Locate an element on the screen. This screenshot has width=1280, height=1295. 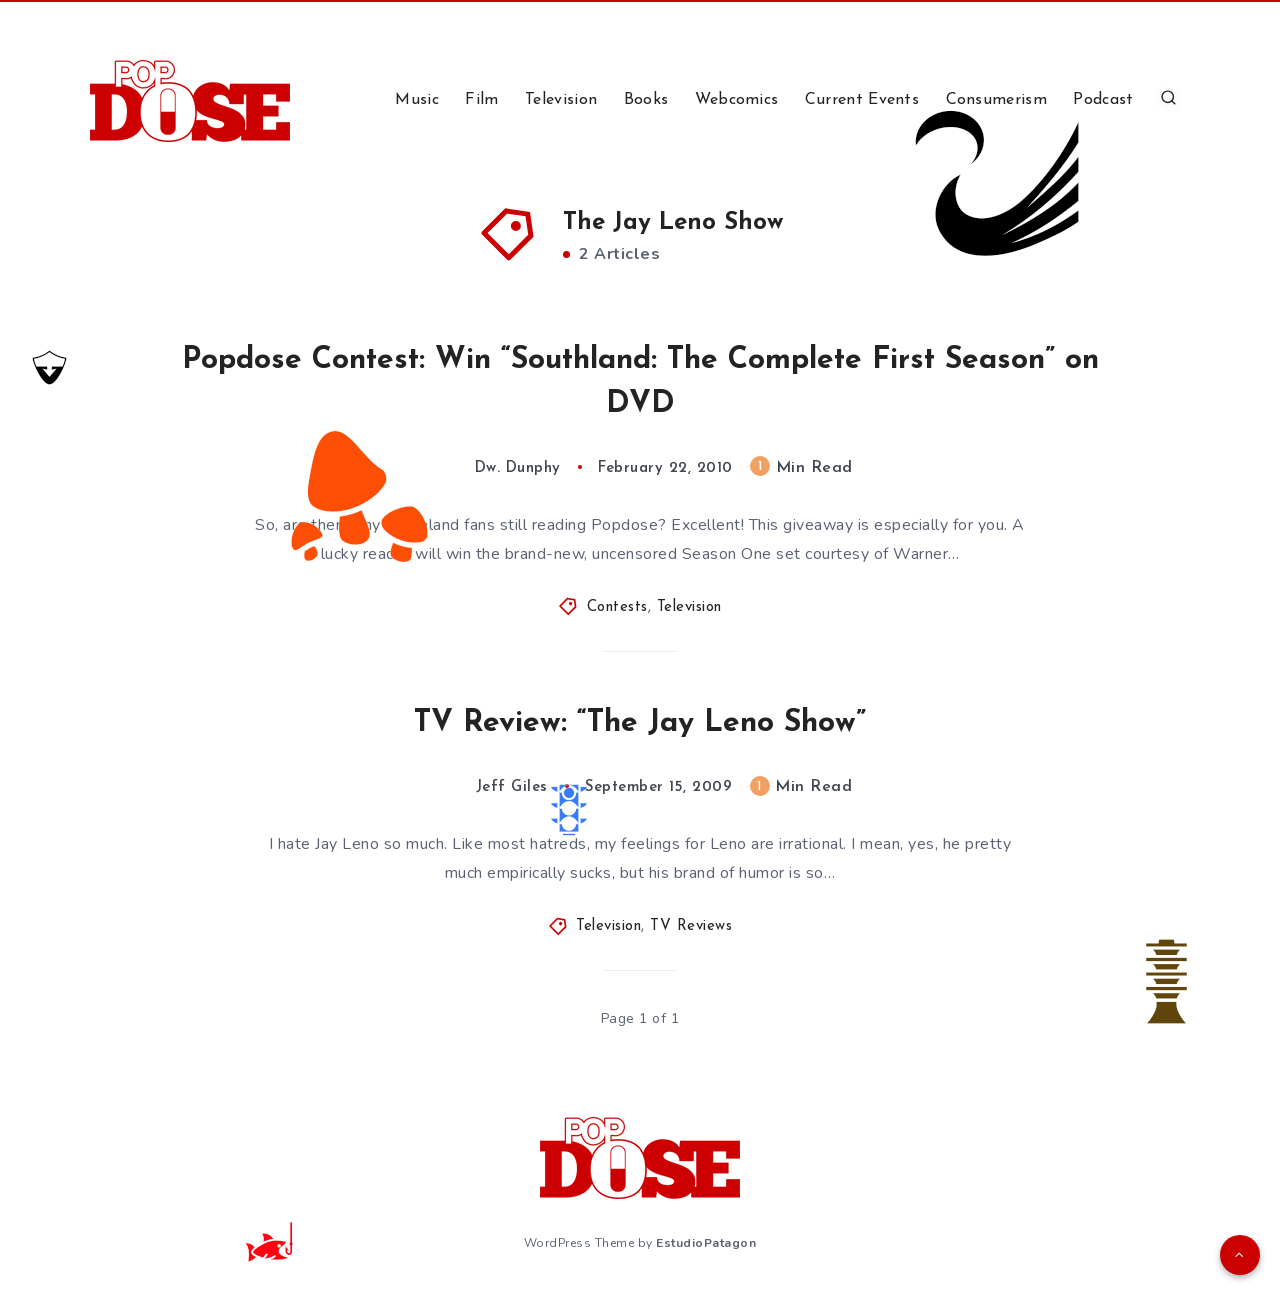
indicates a stopped or halted state is located at coordinates (569, 810).